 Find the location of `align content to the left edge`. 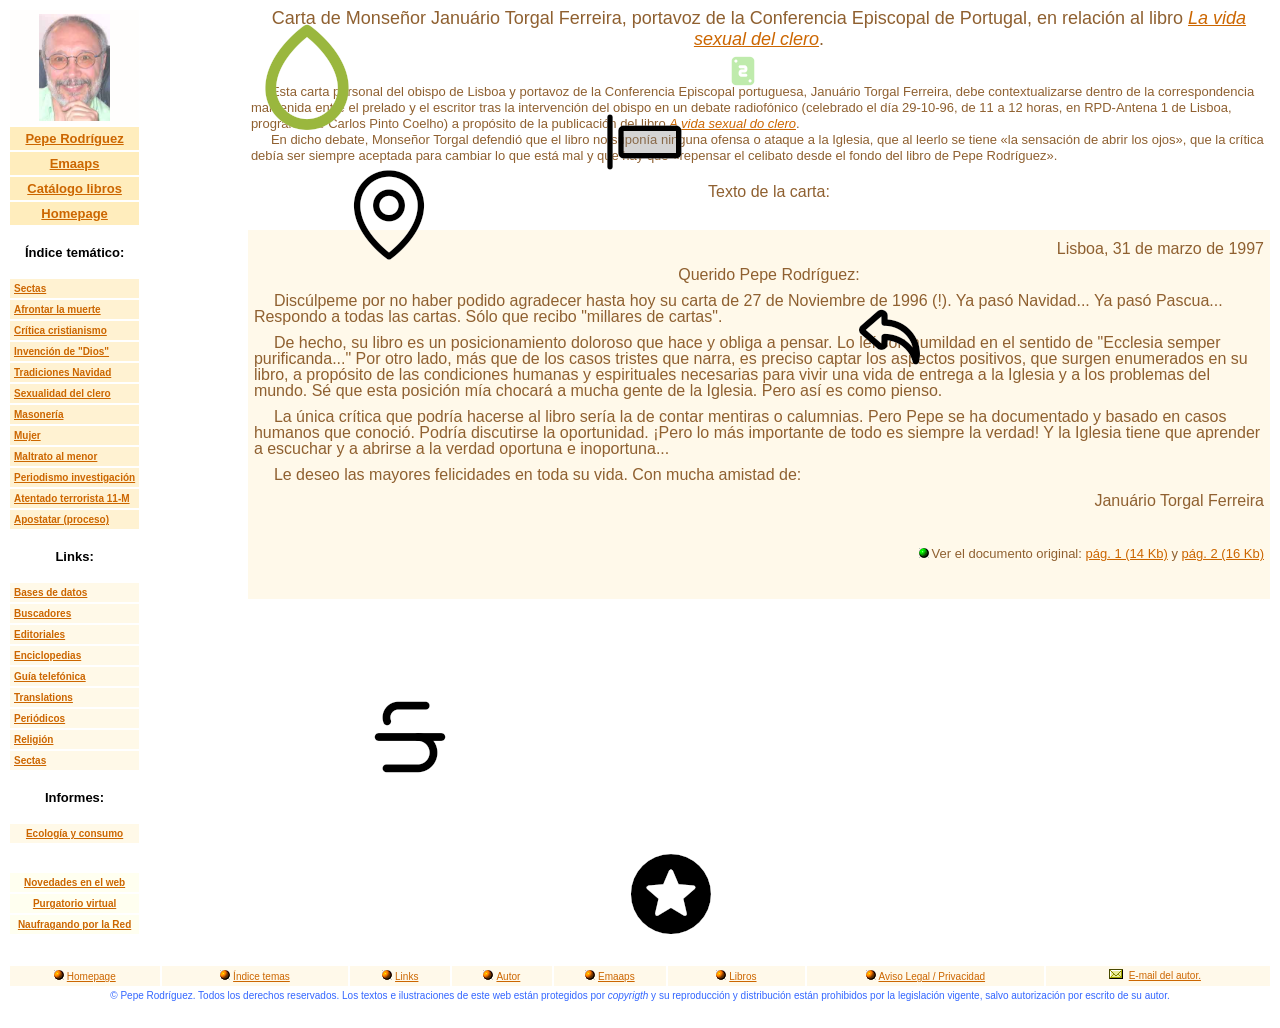

align content to the left edge is located at coordinates (643, 142).